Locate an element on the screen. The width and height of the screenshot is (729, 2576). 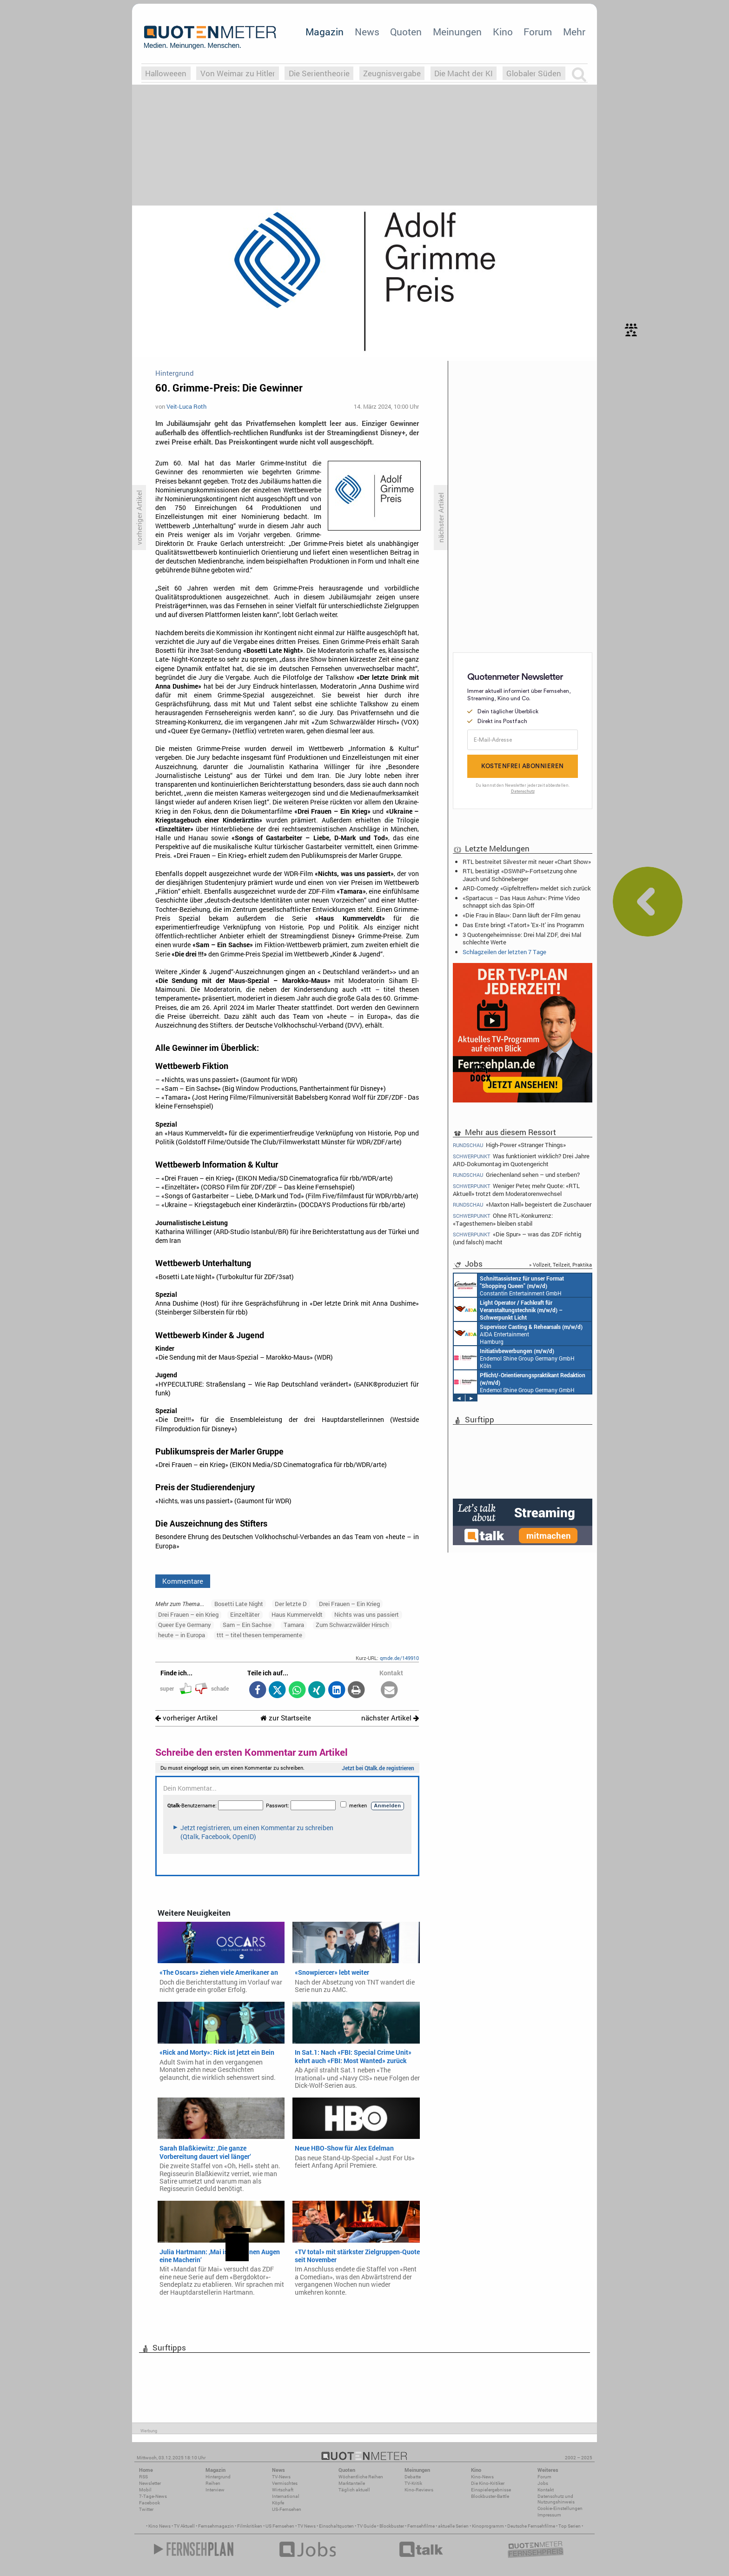
reduce capacity or limit group size is located at coordinates (631, 330).